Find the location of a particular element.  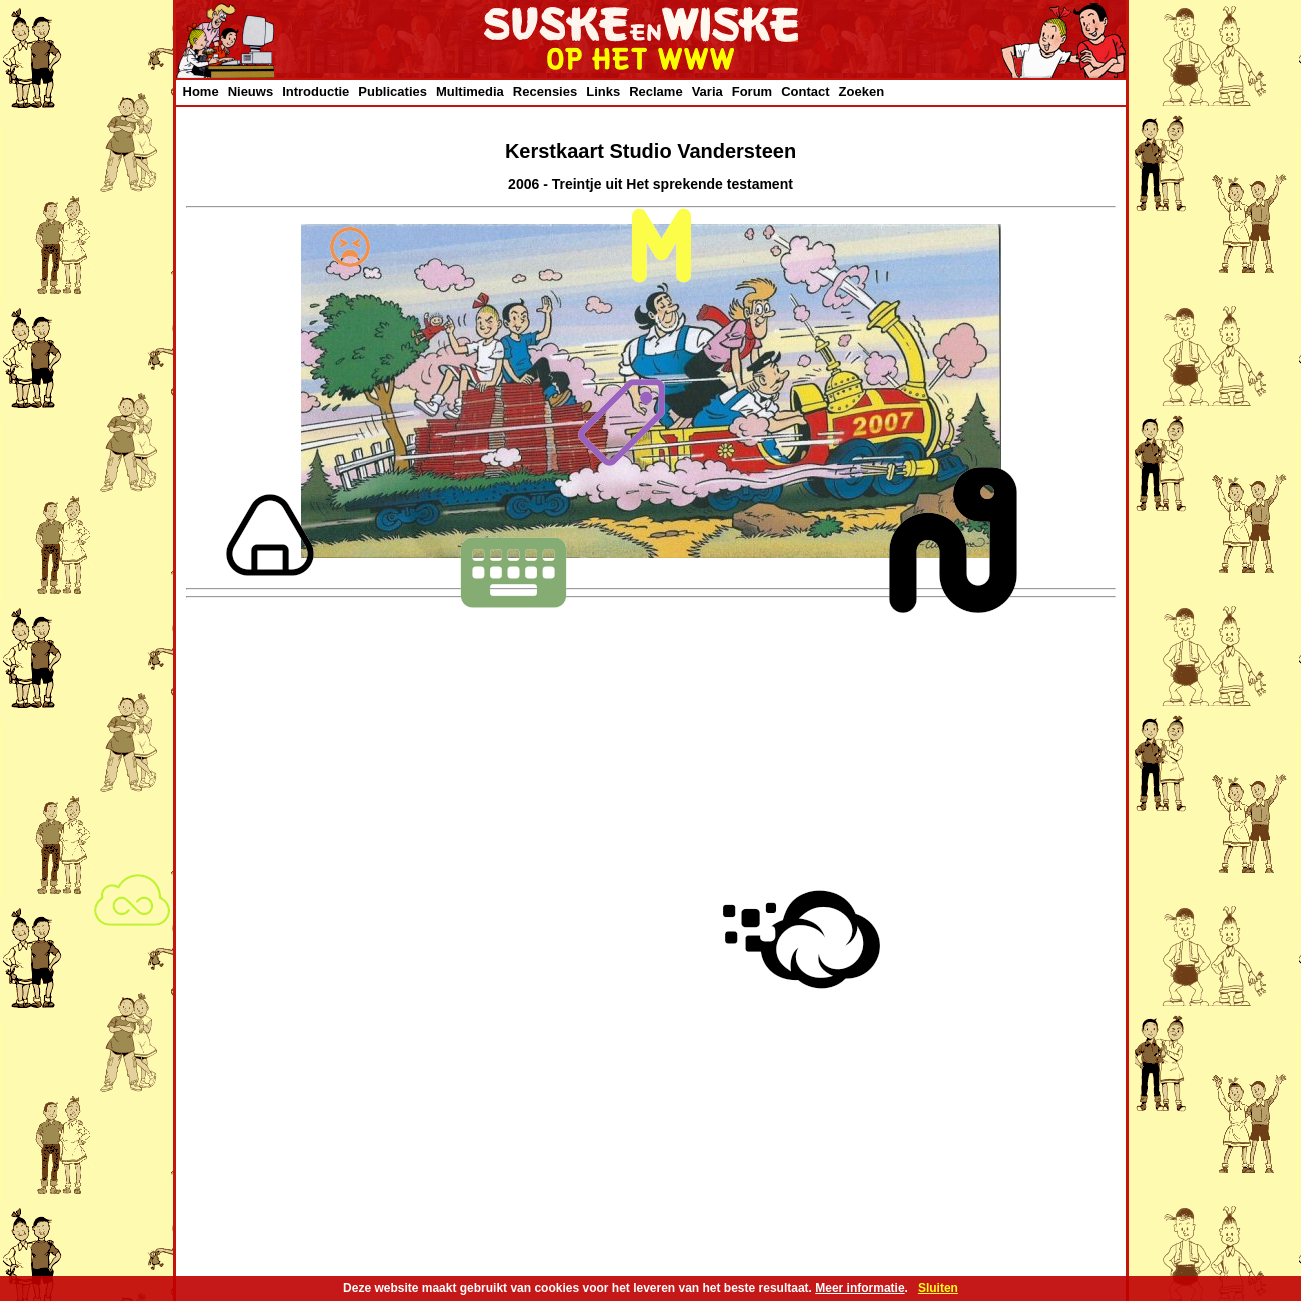

open jsfiddle code editor is located at coordinates (132, 900).